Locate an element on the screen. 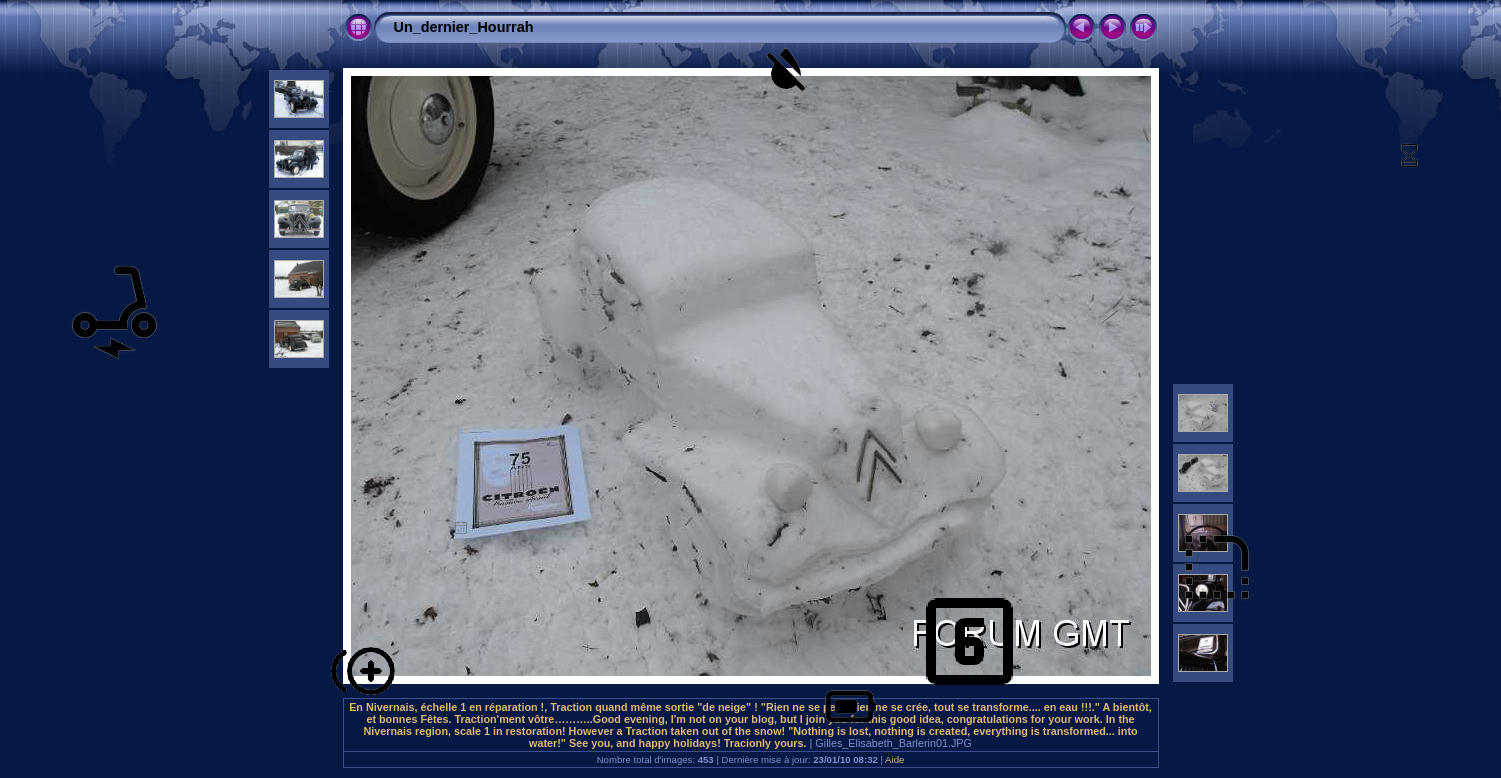 The image size is (1501, 778). find nearby electric scooter rentals is located at coordinates (114, 312).